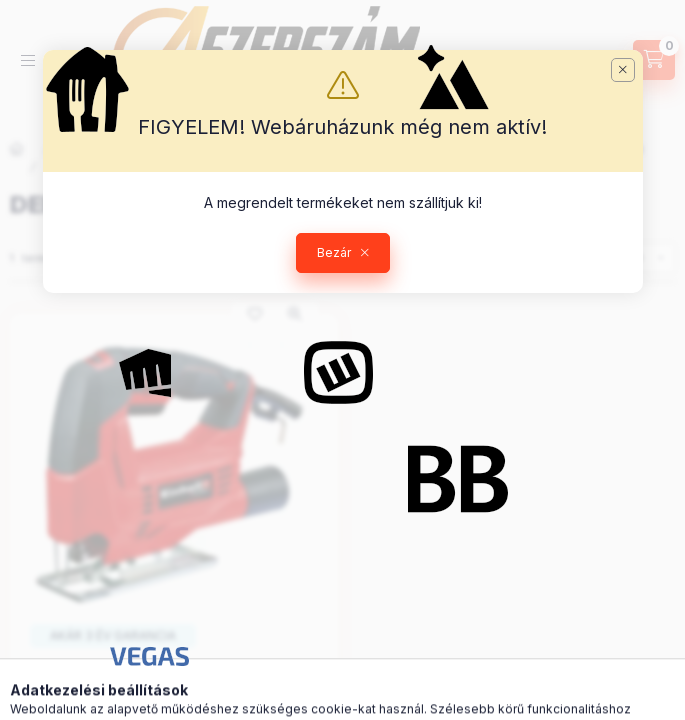  I want to click on open the BookBub app, so click(458, 479).